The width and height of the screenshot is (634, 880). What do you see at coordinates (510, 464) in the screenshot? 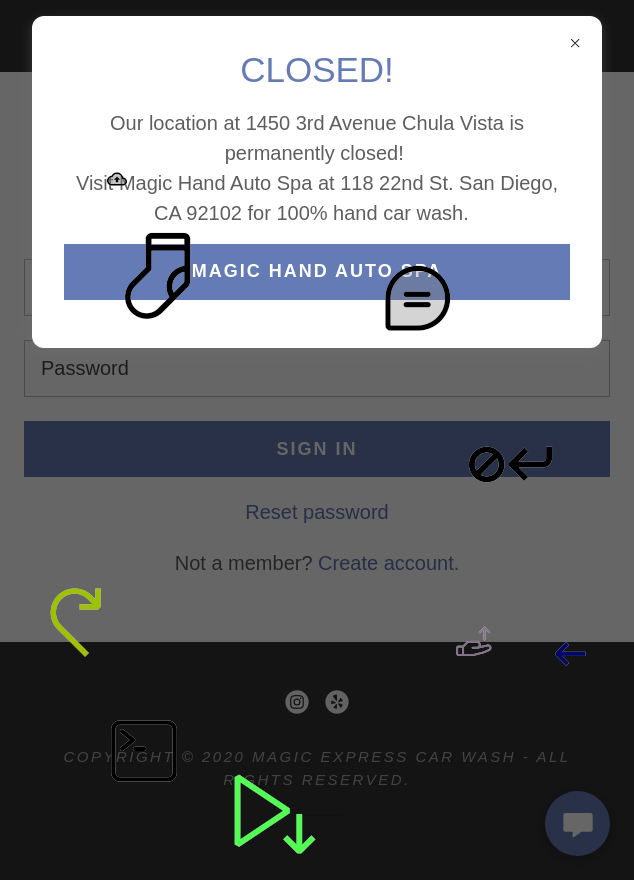
I see `disable automatic line wrapping in editor` at bounding box center [510, 464].